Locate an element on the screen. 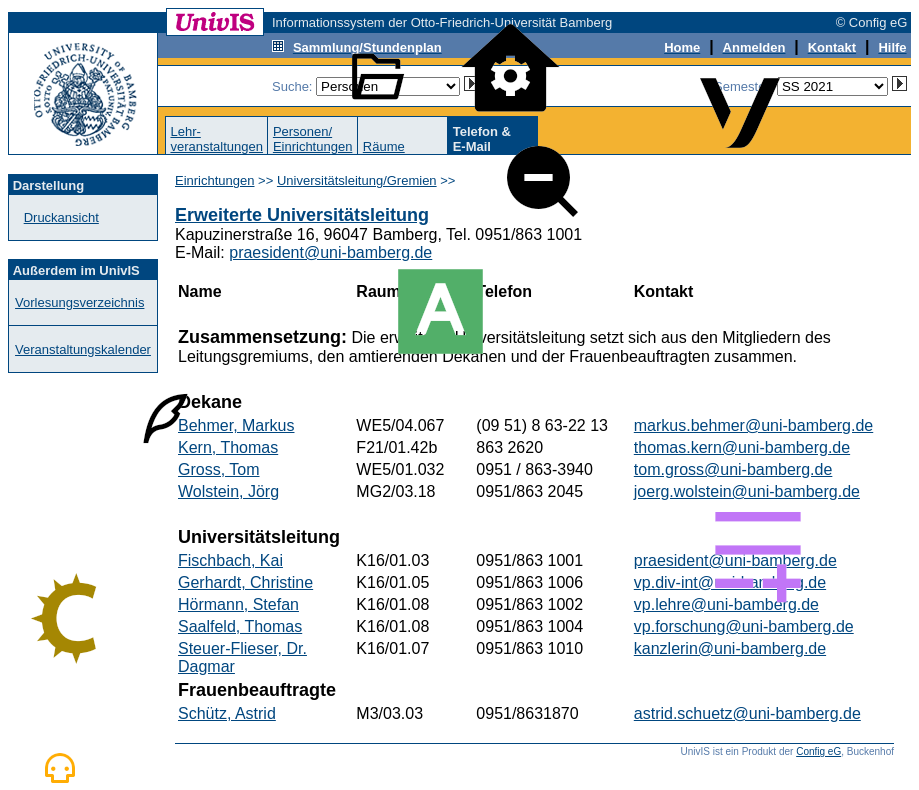 Image resolution: width=919 pixels, height=790 pixels. open folder to view contents is located at coordinates (377, 76).